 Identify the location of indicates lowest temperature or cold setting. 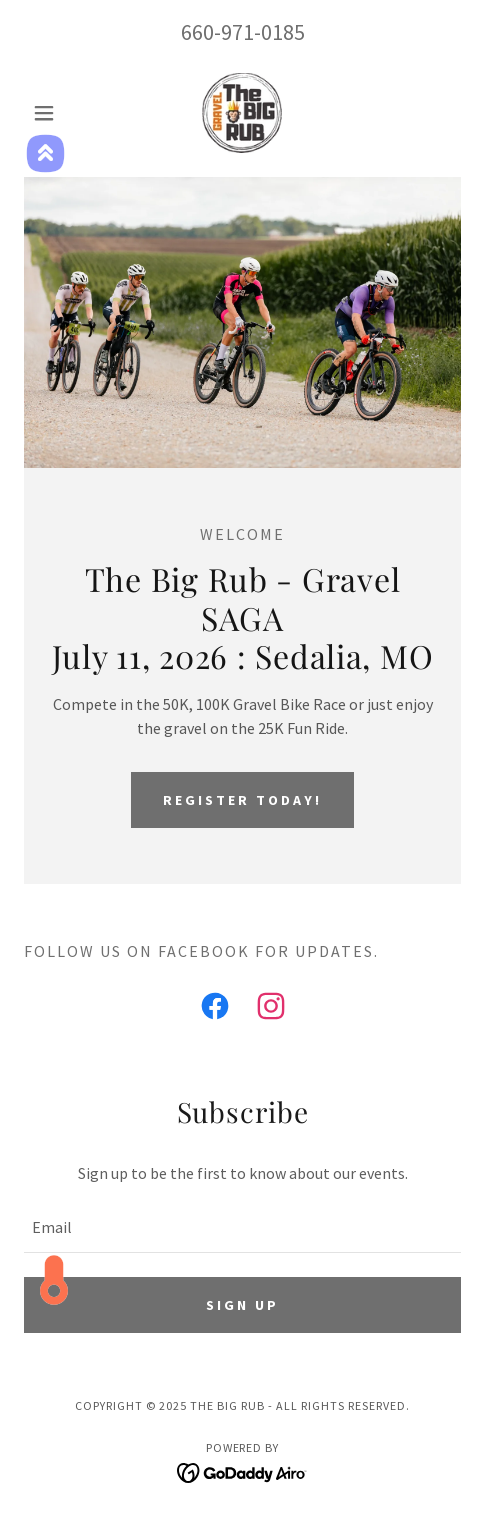
(54, 1280).